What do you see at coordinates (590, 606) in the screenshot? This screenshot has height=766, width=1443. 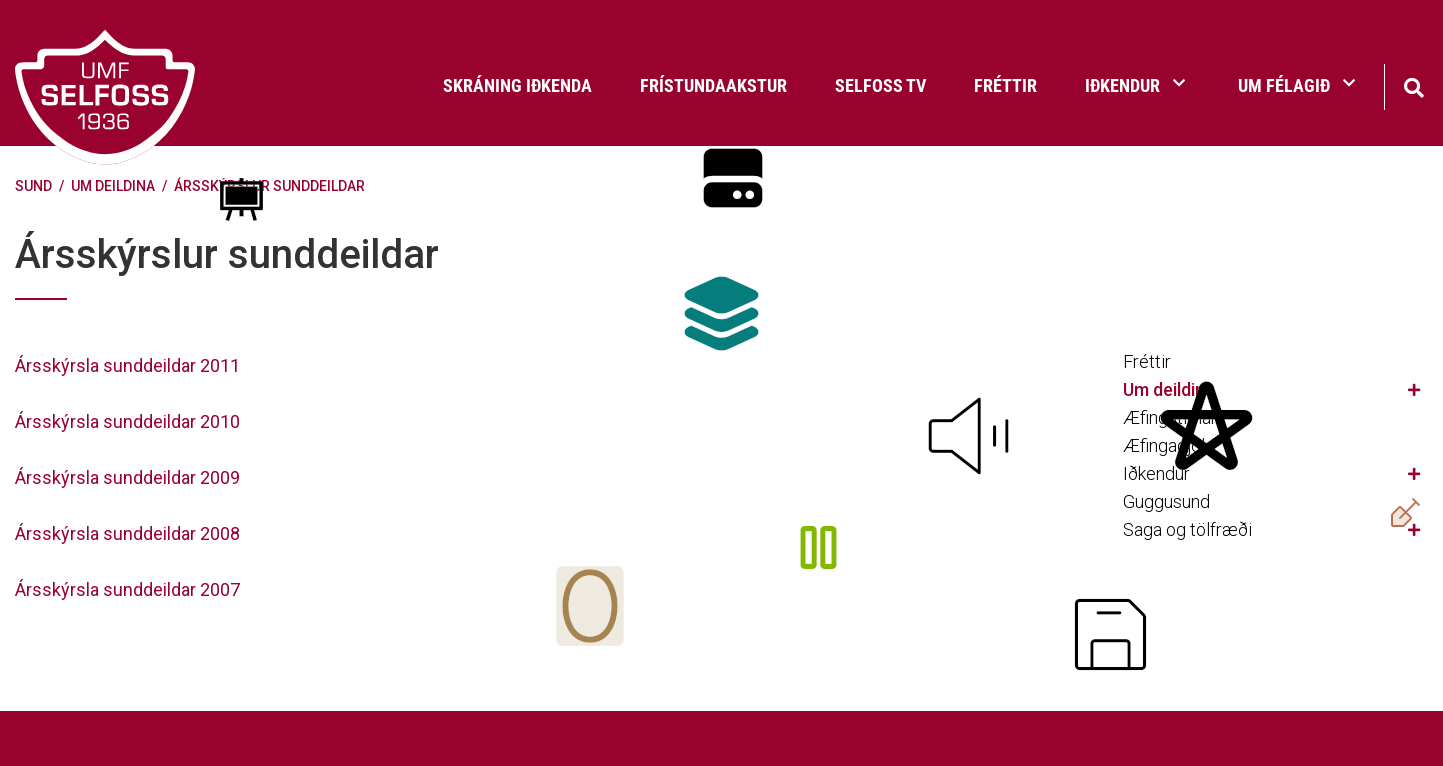 I see `represents the number zero in a numeric input or display` at bounding box center [590, 606].